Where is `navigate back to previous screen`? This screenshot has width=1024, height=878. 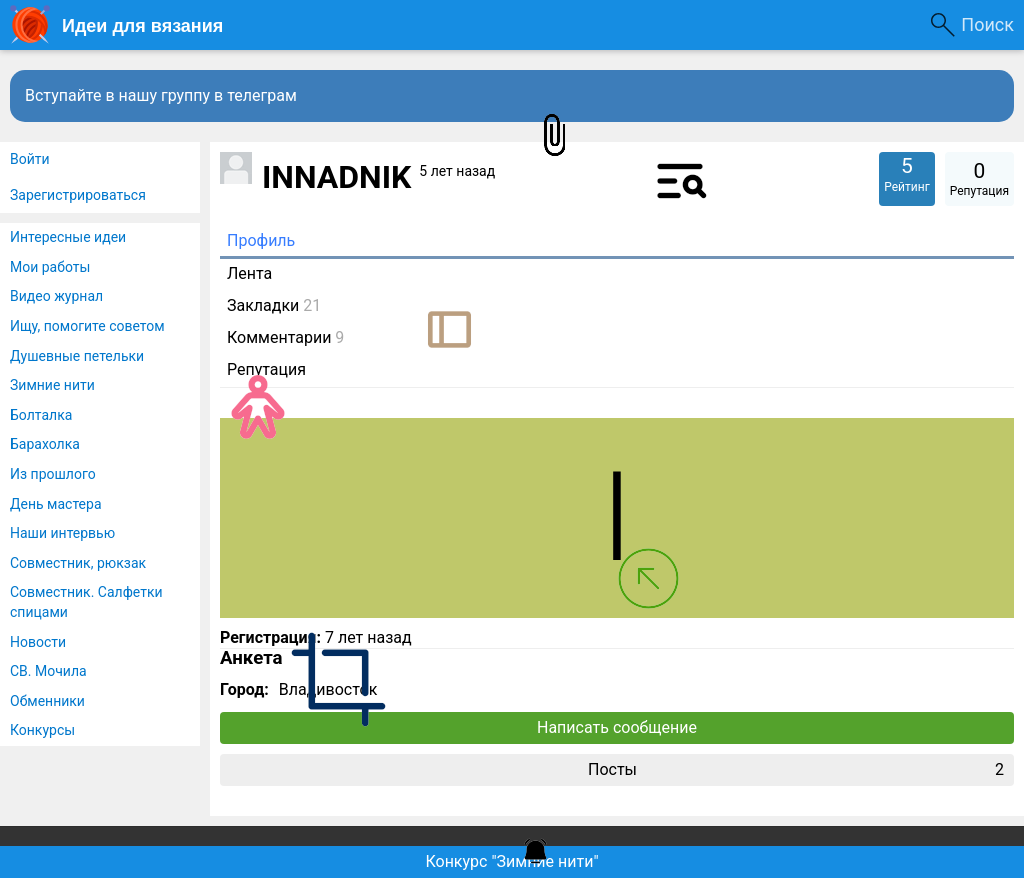 navigate back to previous screen is located at coordinates (648, 578).